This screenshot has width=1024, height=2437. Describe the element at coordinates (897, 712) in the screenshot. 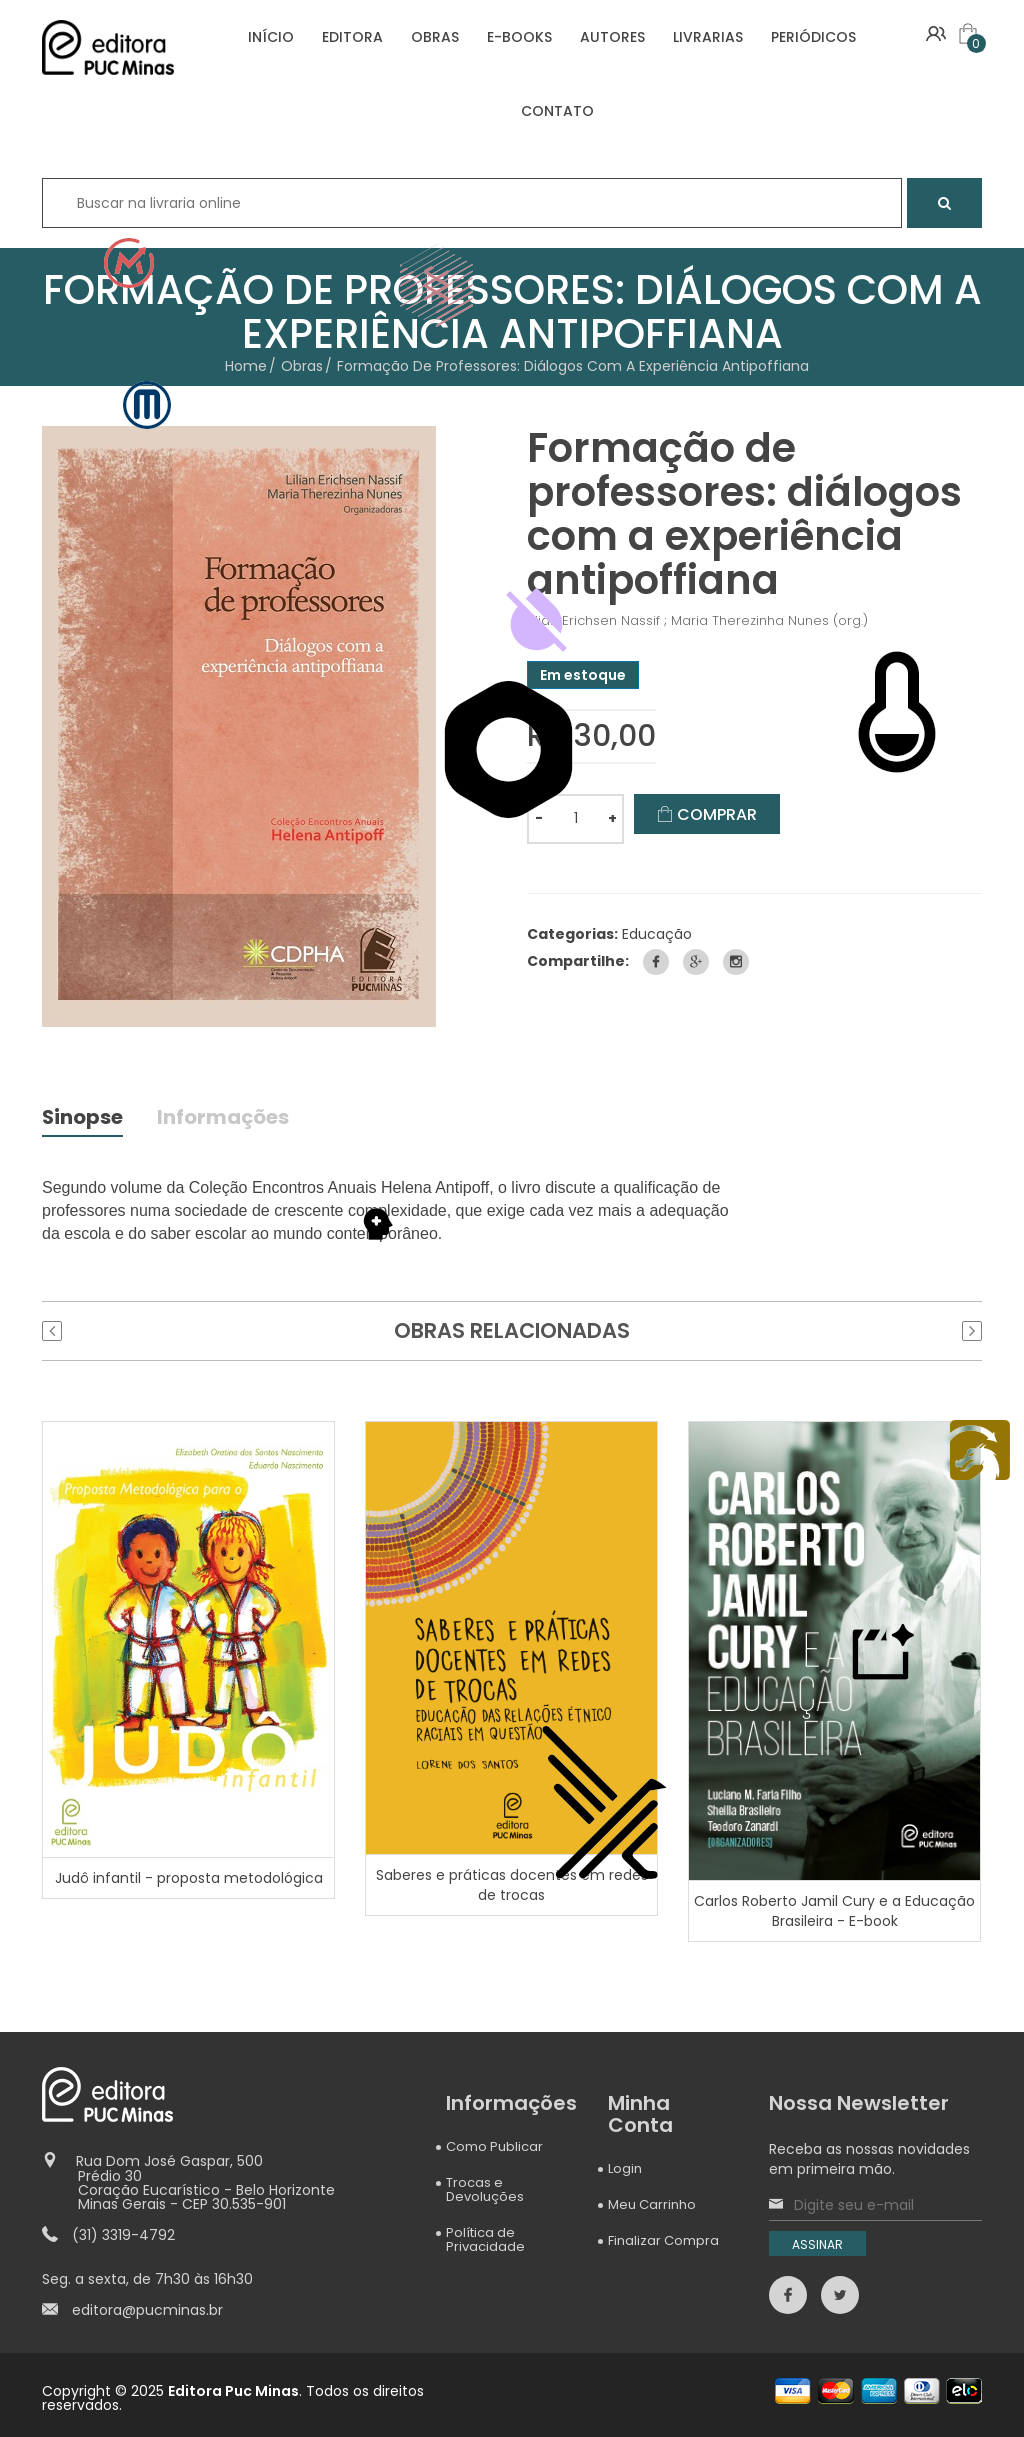

I see `indicates cold or low temperature` at that location.